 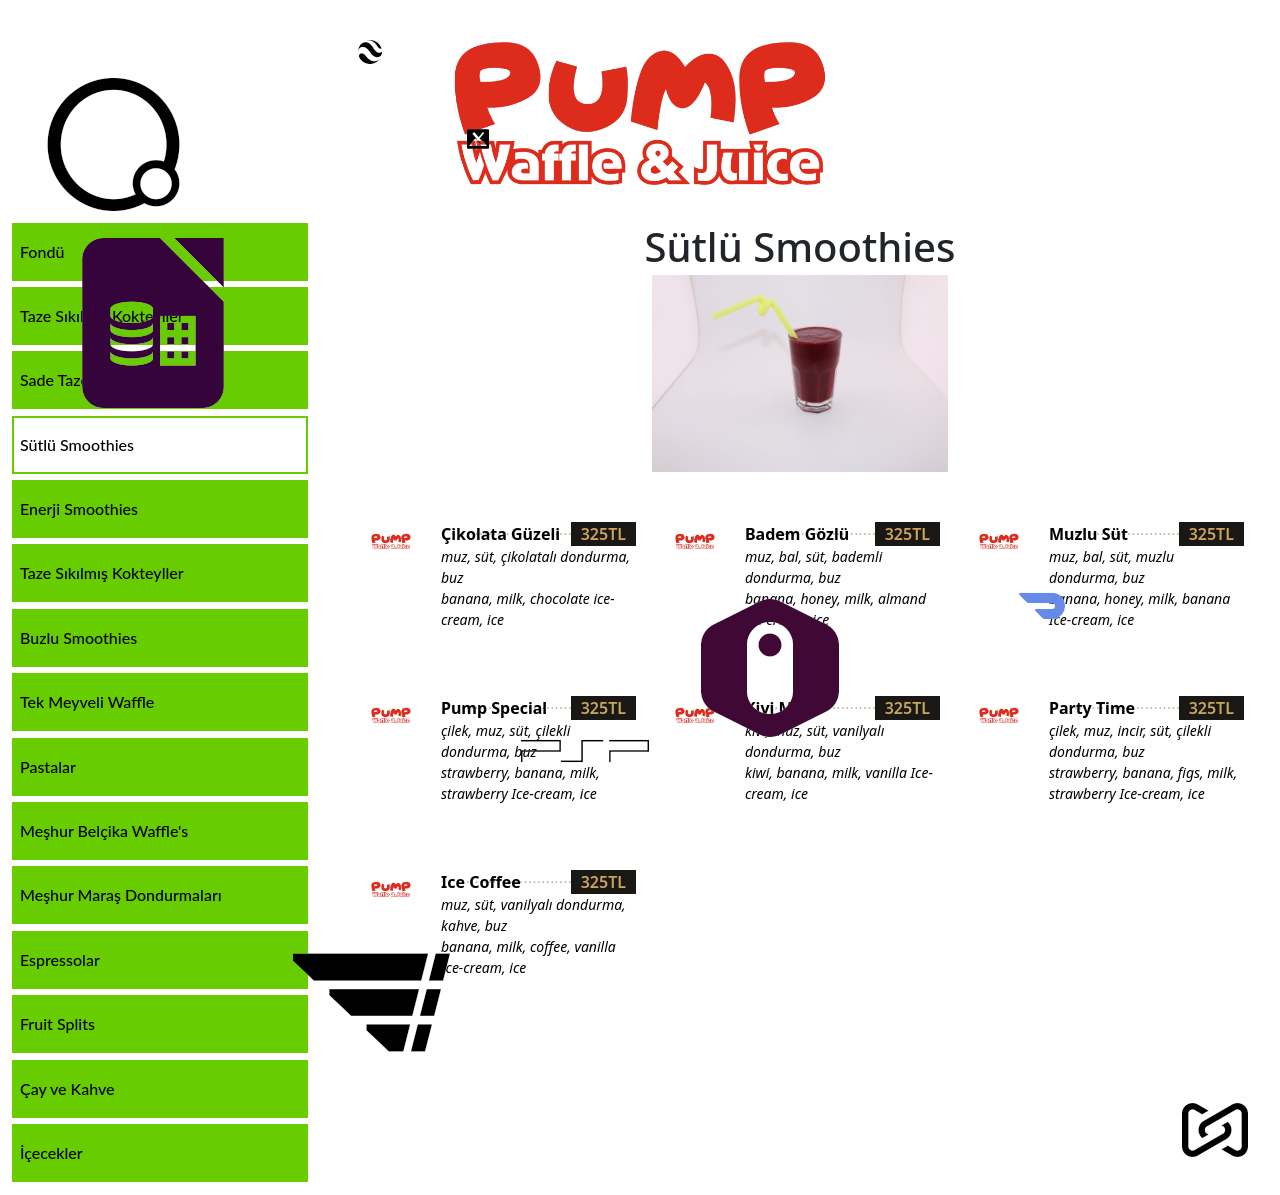 I want to click on open the DoorDash app, so click(x=1042, y=606).